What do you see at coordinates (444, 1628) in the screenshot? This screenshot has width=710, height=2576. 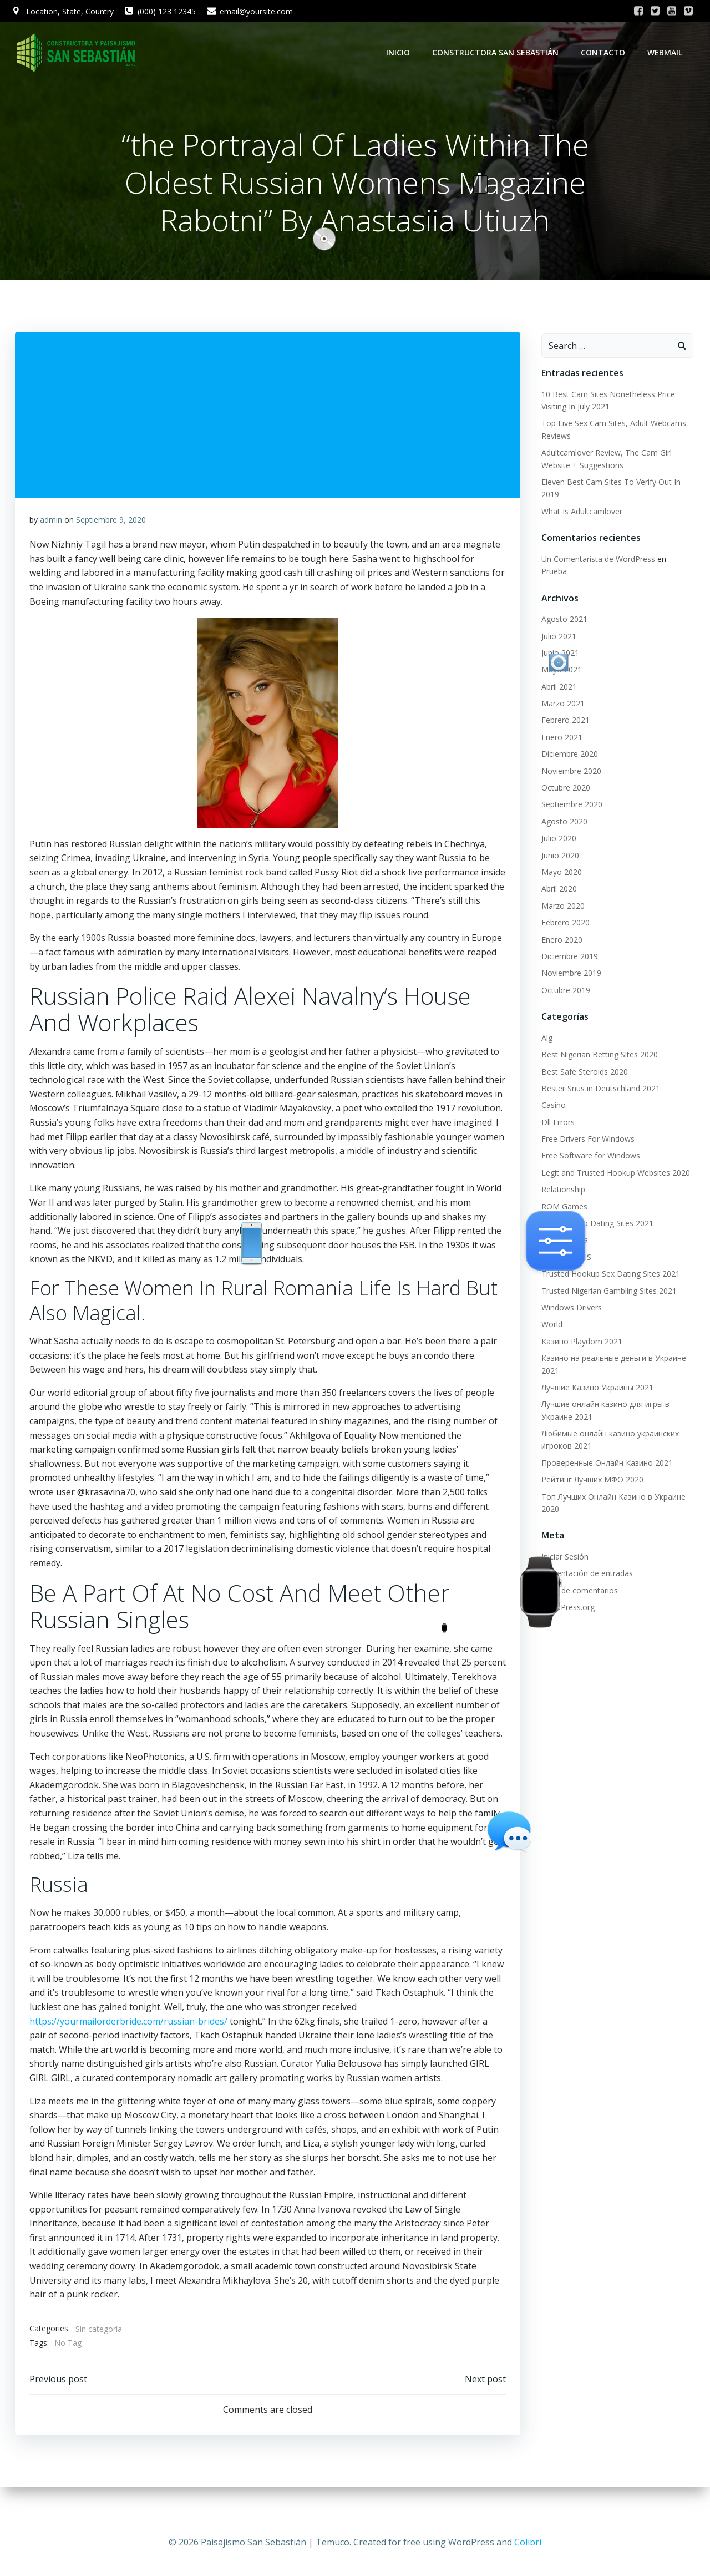 I see `apple watch se device icon` at bounding box center [444, 1628].